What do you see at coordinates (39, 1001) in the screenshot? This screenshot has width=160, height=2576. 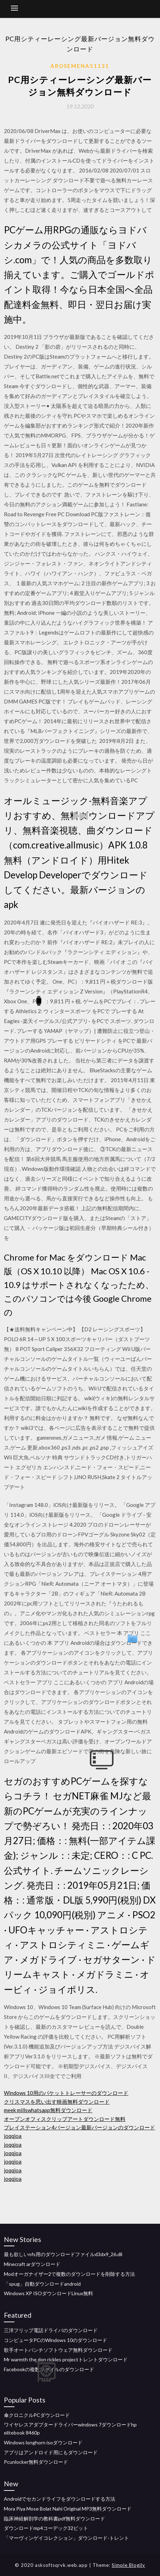 I see `manage your connected Apple Watch SE` at bounding box center [39, 1001].